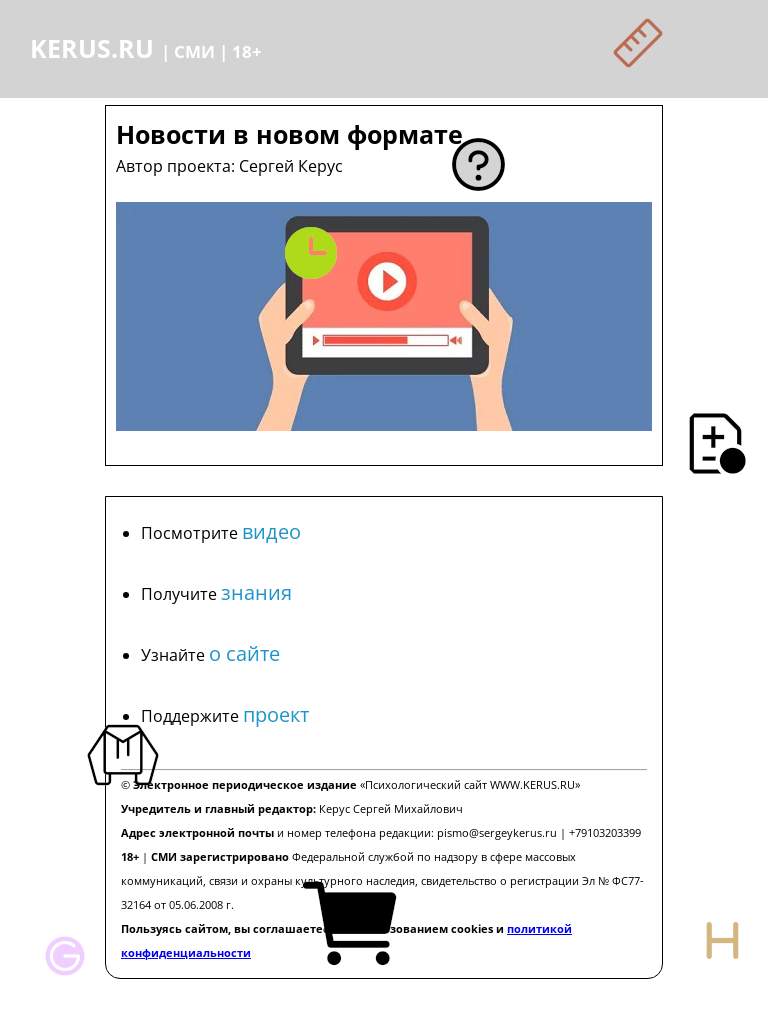 This screenshot has width=768, height=1011. I want to click on access help or support information, so click(478, 164).